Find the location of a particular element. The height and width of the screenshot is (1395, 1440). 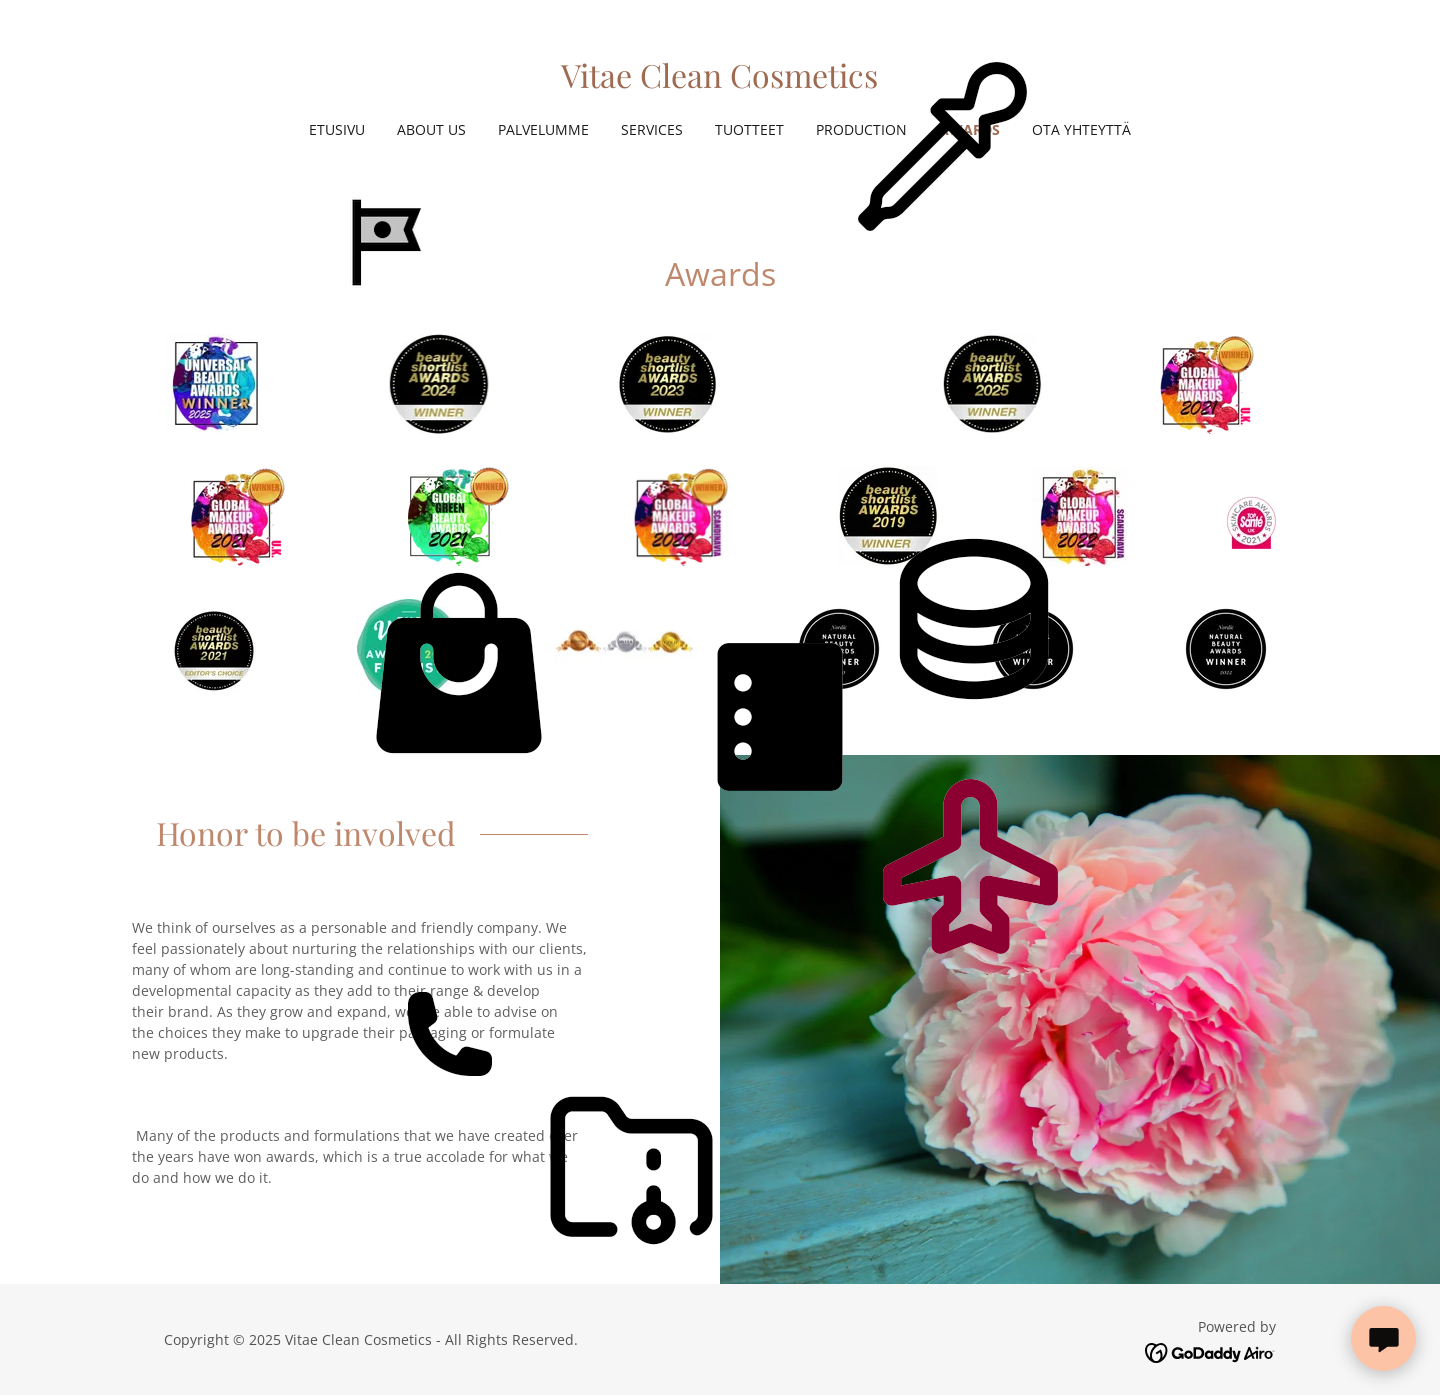

view your shopping cart is located at coordinates (459, 663).